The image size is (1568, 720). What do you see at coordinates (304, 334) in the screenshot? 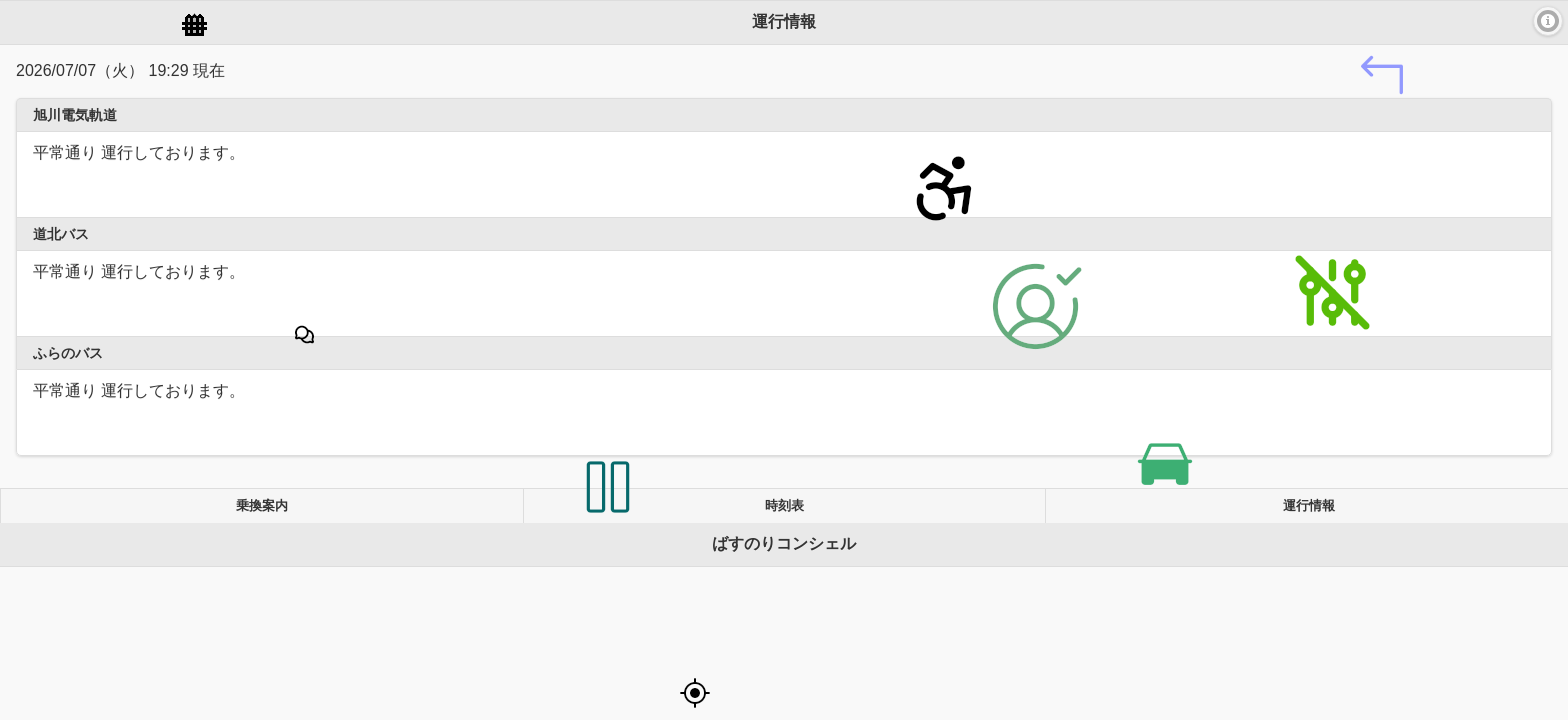
I see `open chat or messaging` at bounding box center [304, 334].